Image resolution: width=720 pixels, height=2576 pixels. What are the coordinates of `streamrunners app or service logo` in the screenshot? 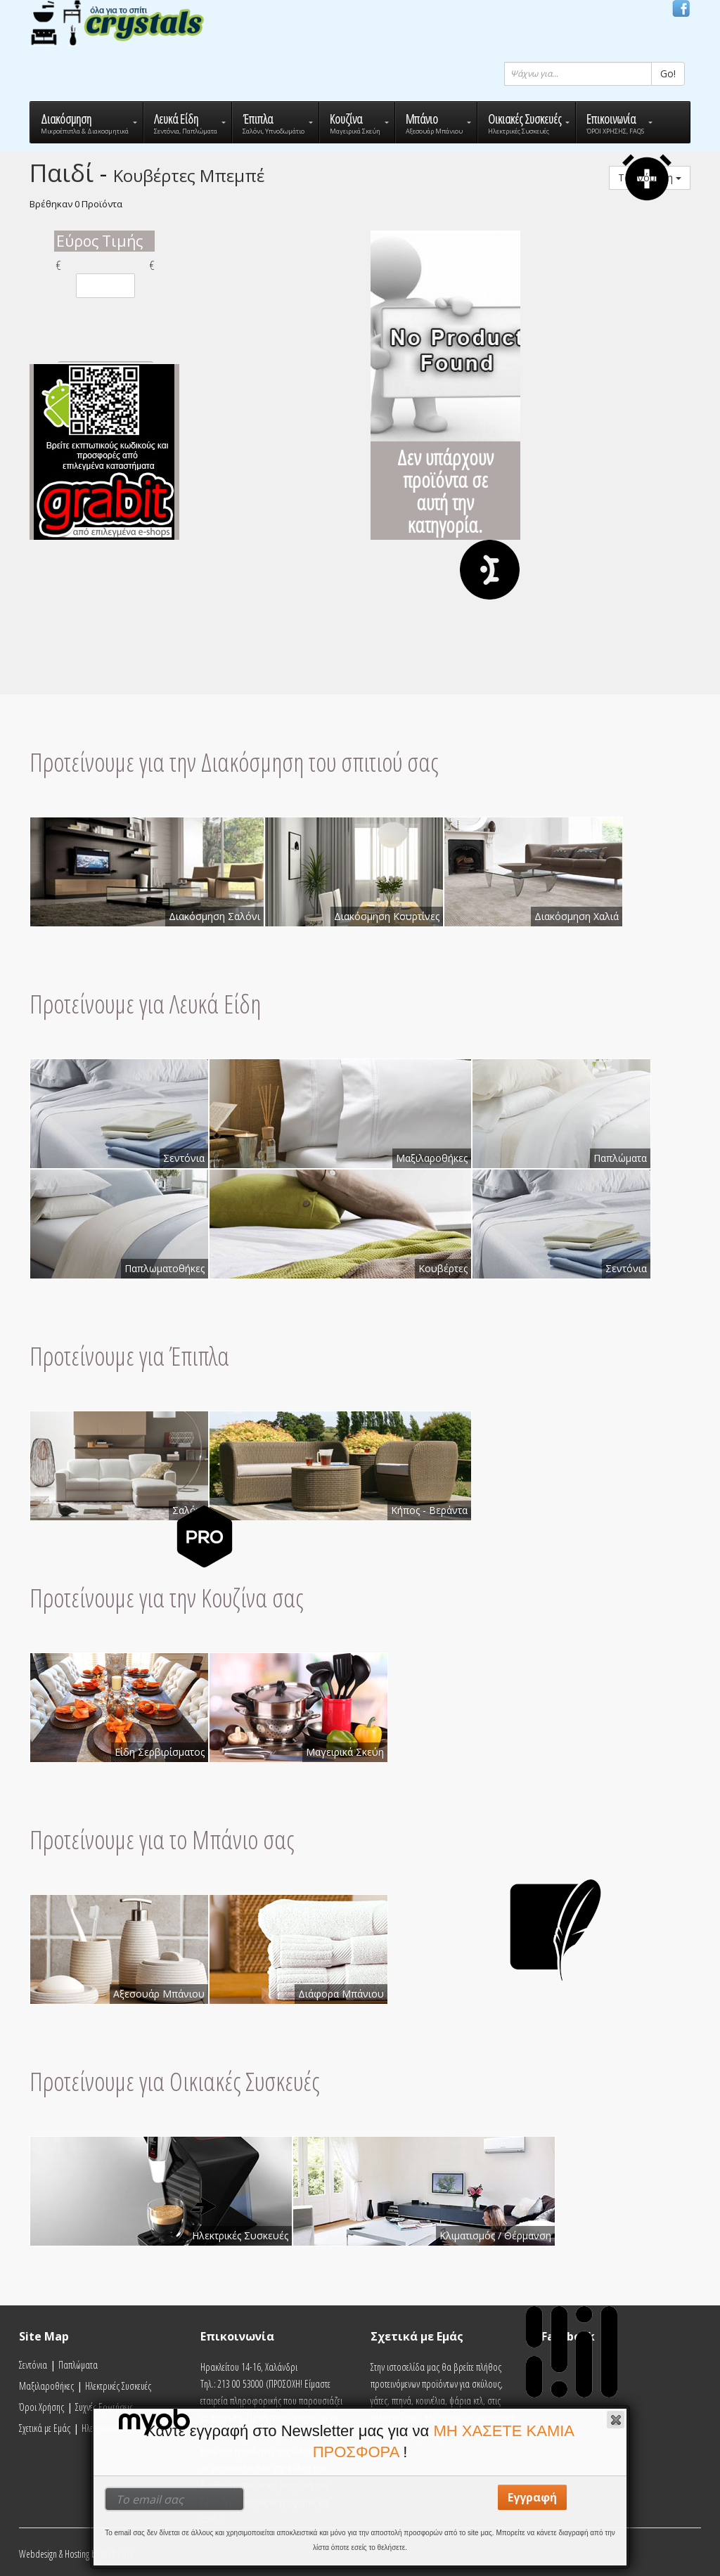 It's located at (203, 2206).